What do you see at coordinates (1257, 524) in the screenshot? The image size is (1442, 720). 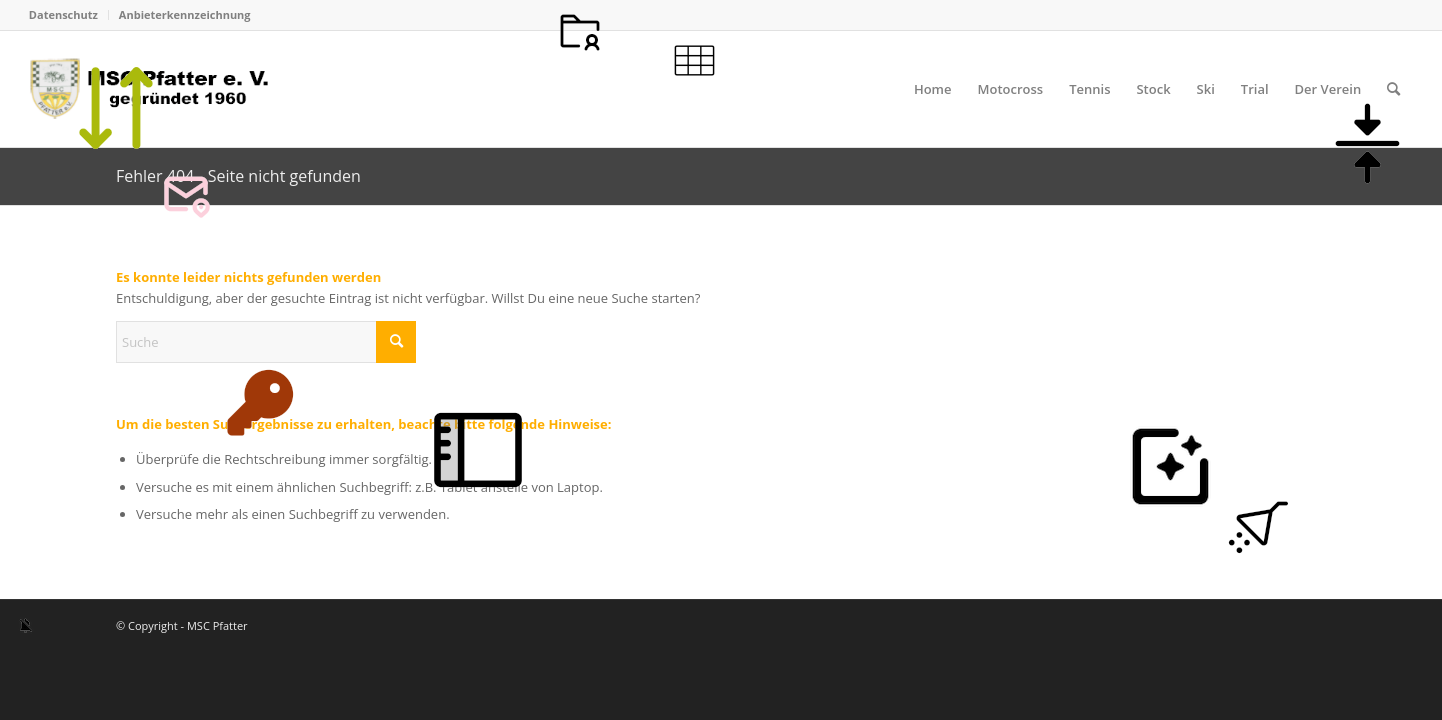 I see `access bathroom or shower facilities` at bounding box center [1257, 524].